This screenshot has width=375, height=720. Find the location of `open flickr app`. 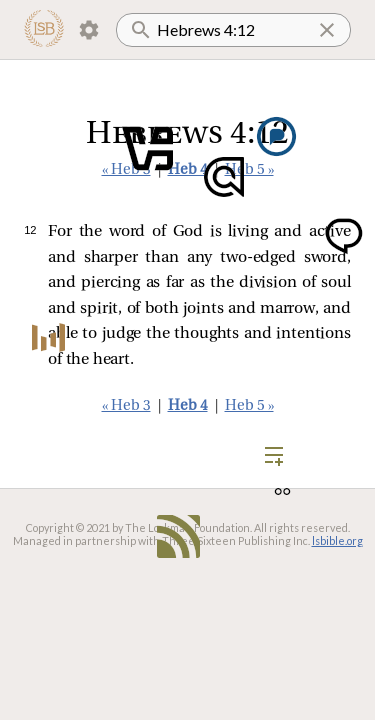

open flickr app is located at coordinates (282, 491).